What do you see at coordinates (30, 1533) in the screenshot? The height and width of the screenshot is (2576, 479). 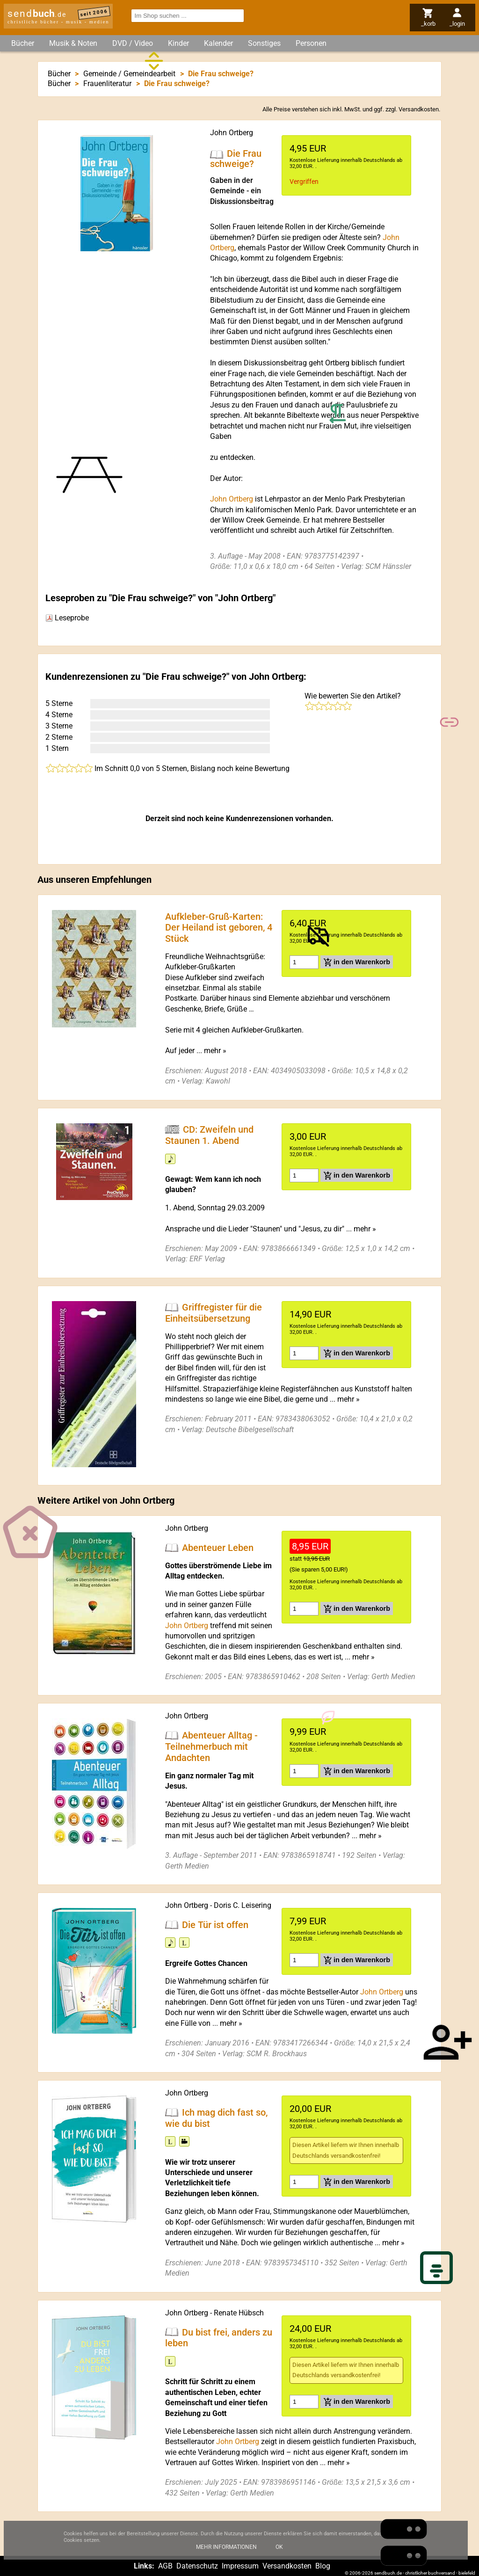 I see `remove or delete a selected shape` at bounding box center [30, 1533].